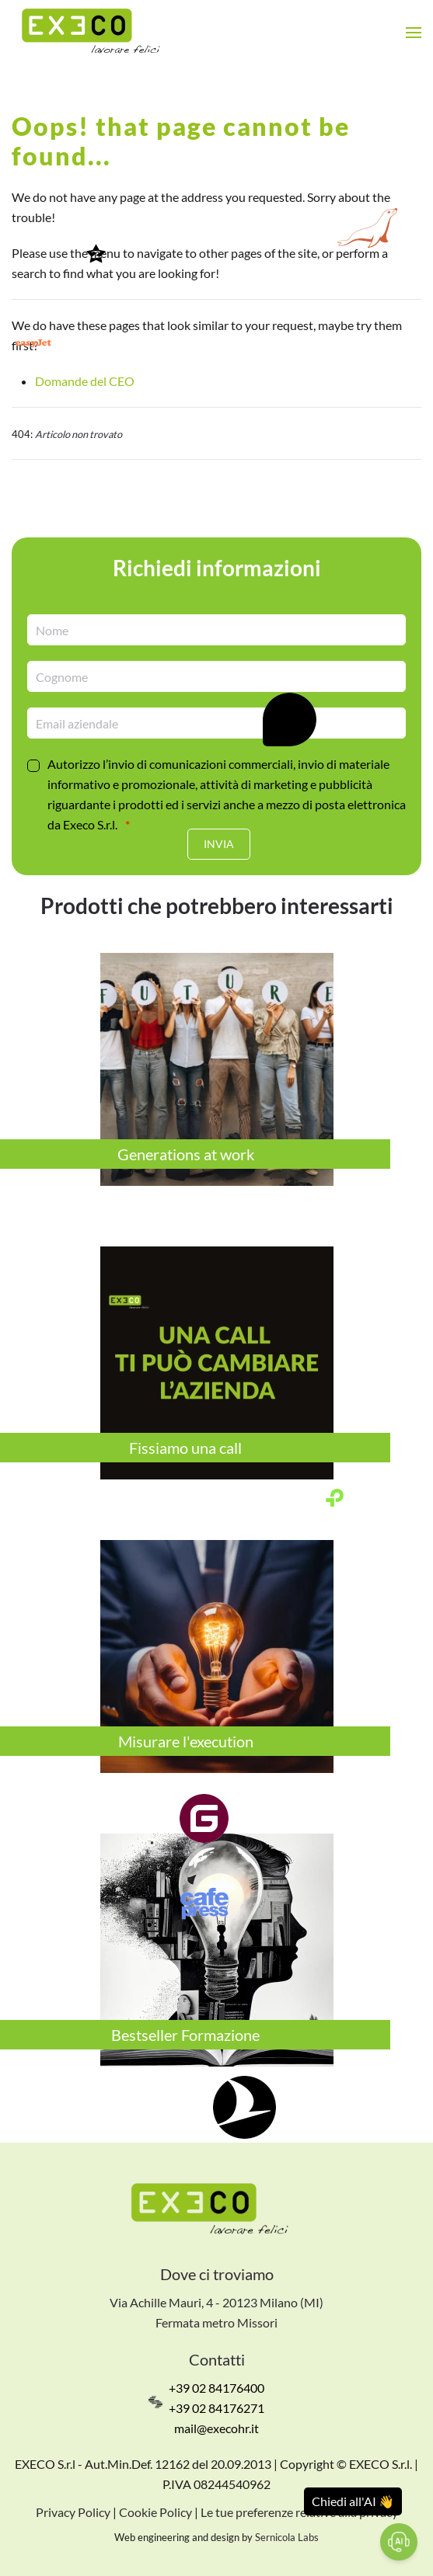  What do you see at coordinates (289, 719) in the screenshot?
I see `braintrust logo` at bounding box center [289, 719].